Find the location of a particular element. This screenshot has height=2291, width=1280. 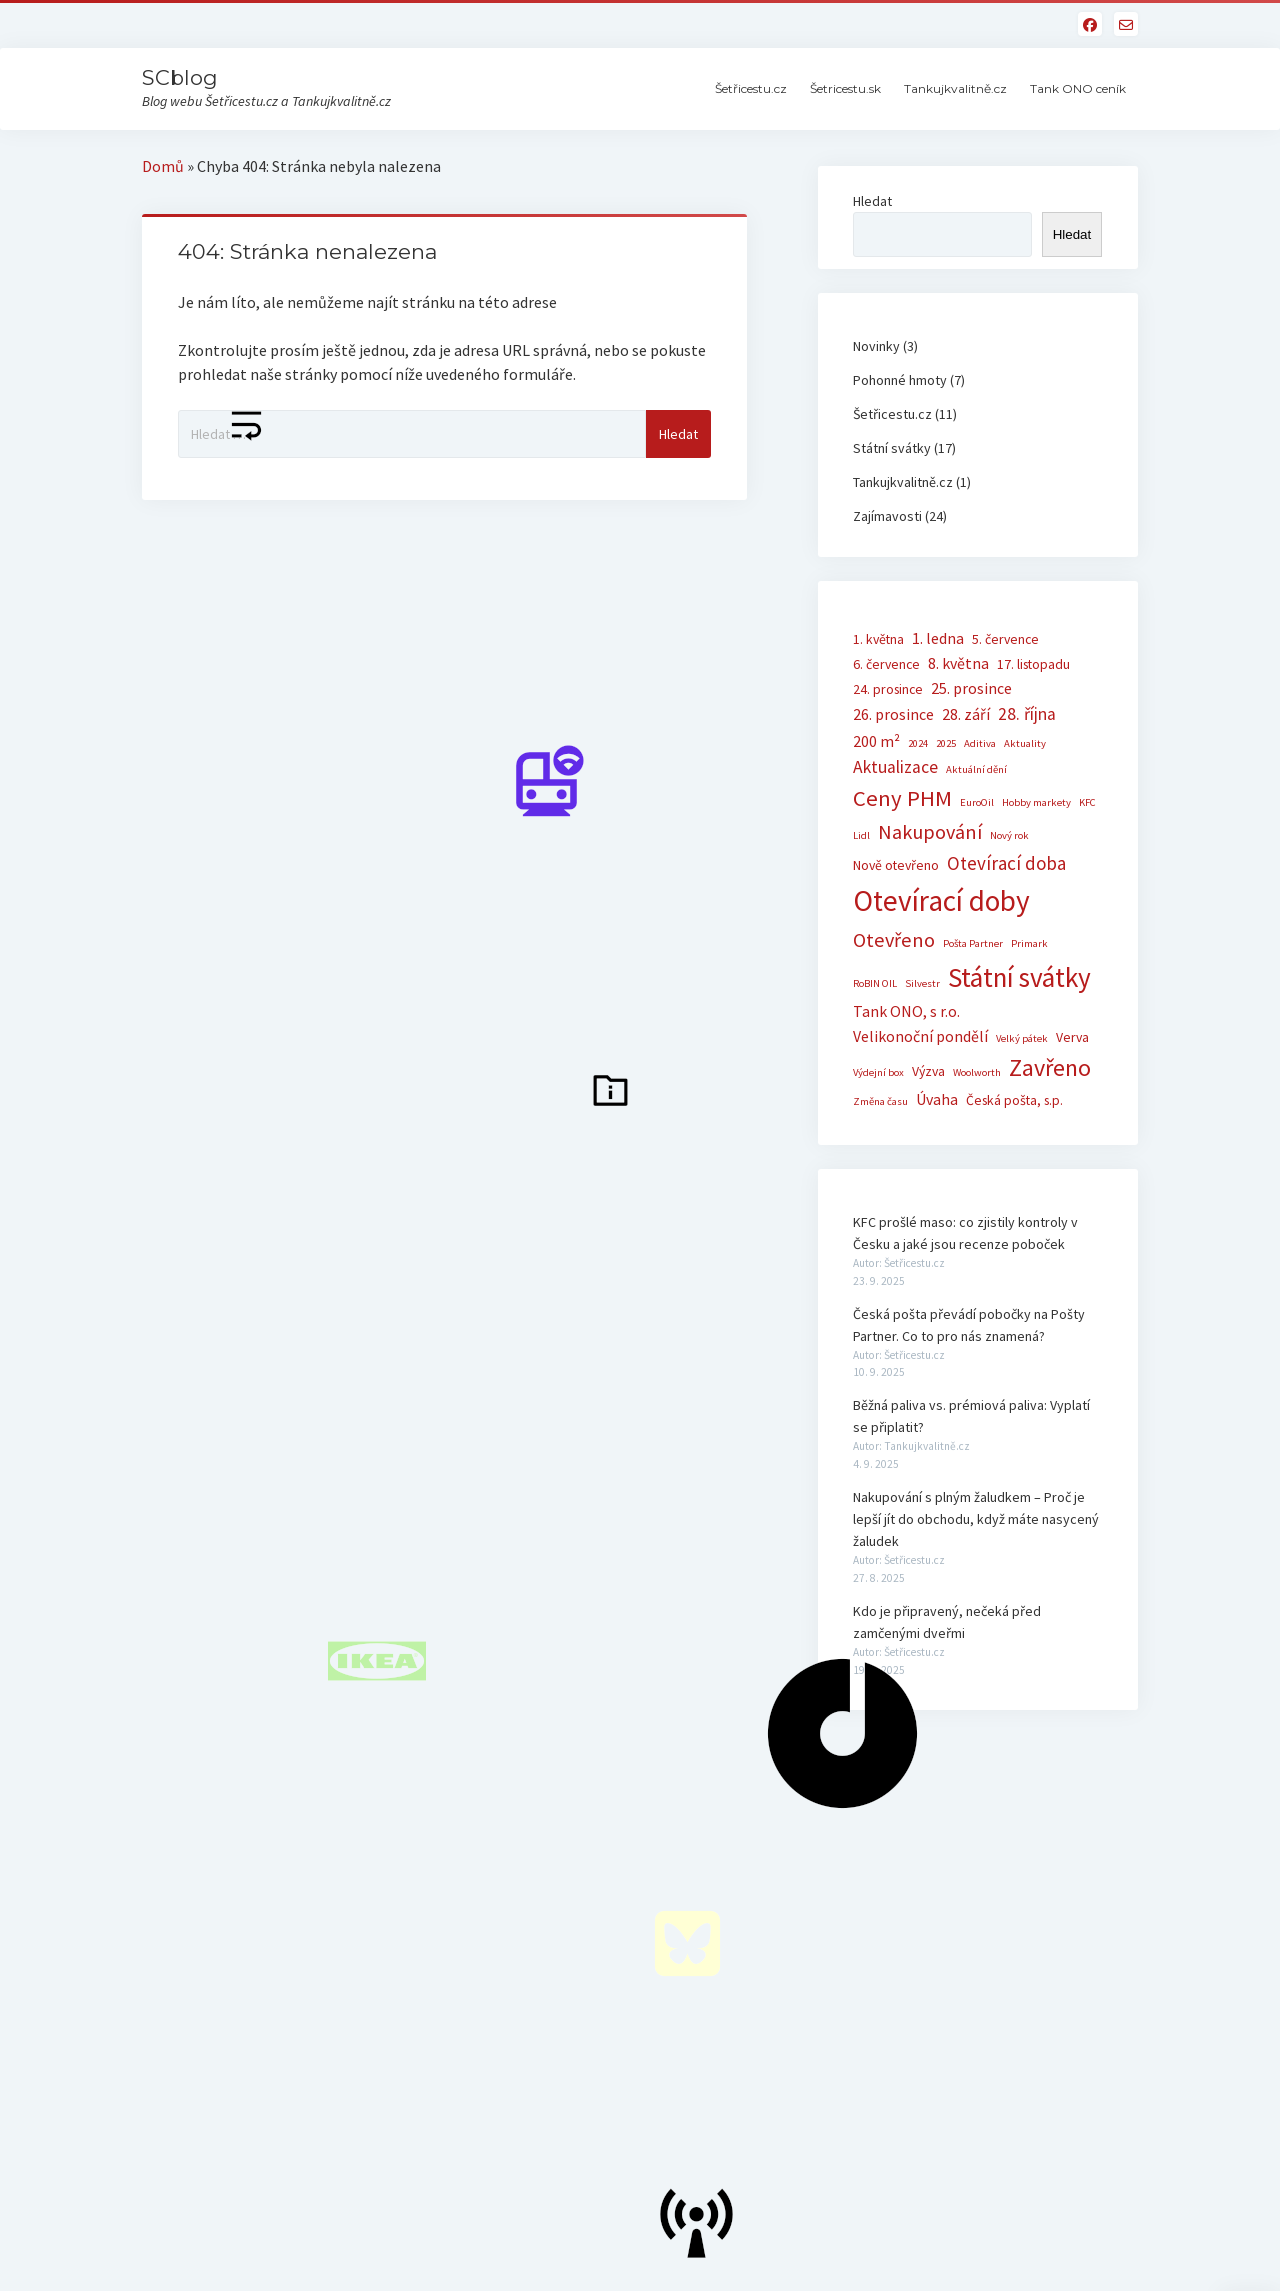

open Bluesky social media app is located at coordinates (687, 1943).